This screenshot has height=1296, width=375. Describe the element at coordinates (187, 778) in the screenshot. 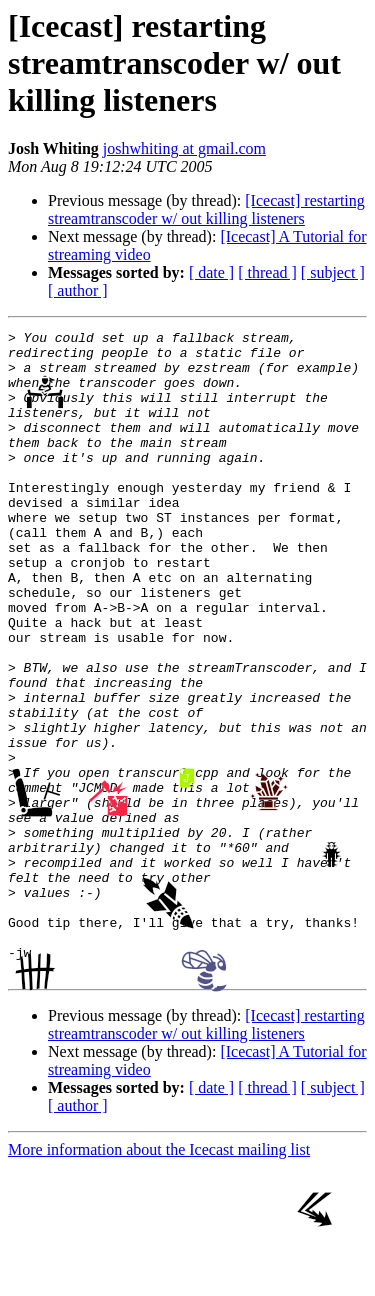

I see `jack of spades playing card` at that location.